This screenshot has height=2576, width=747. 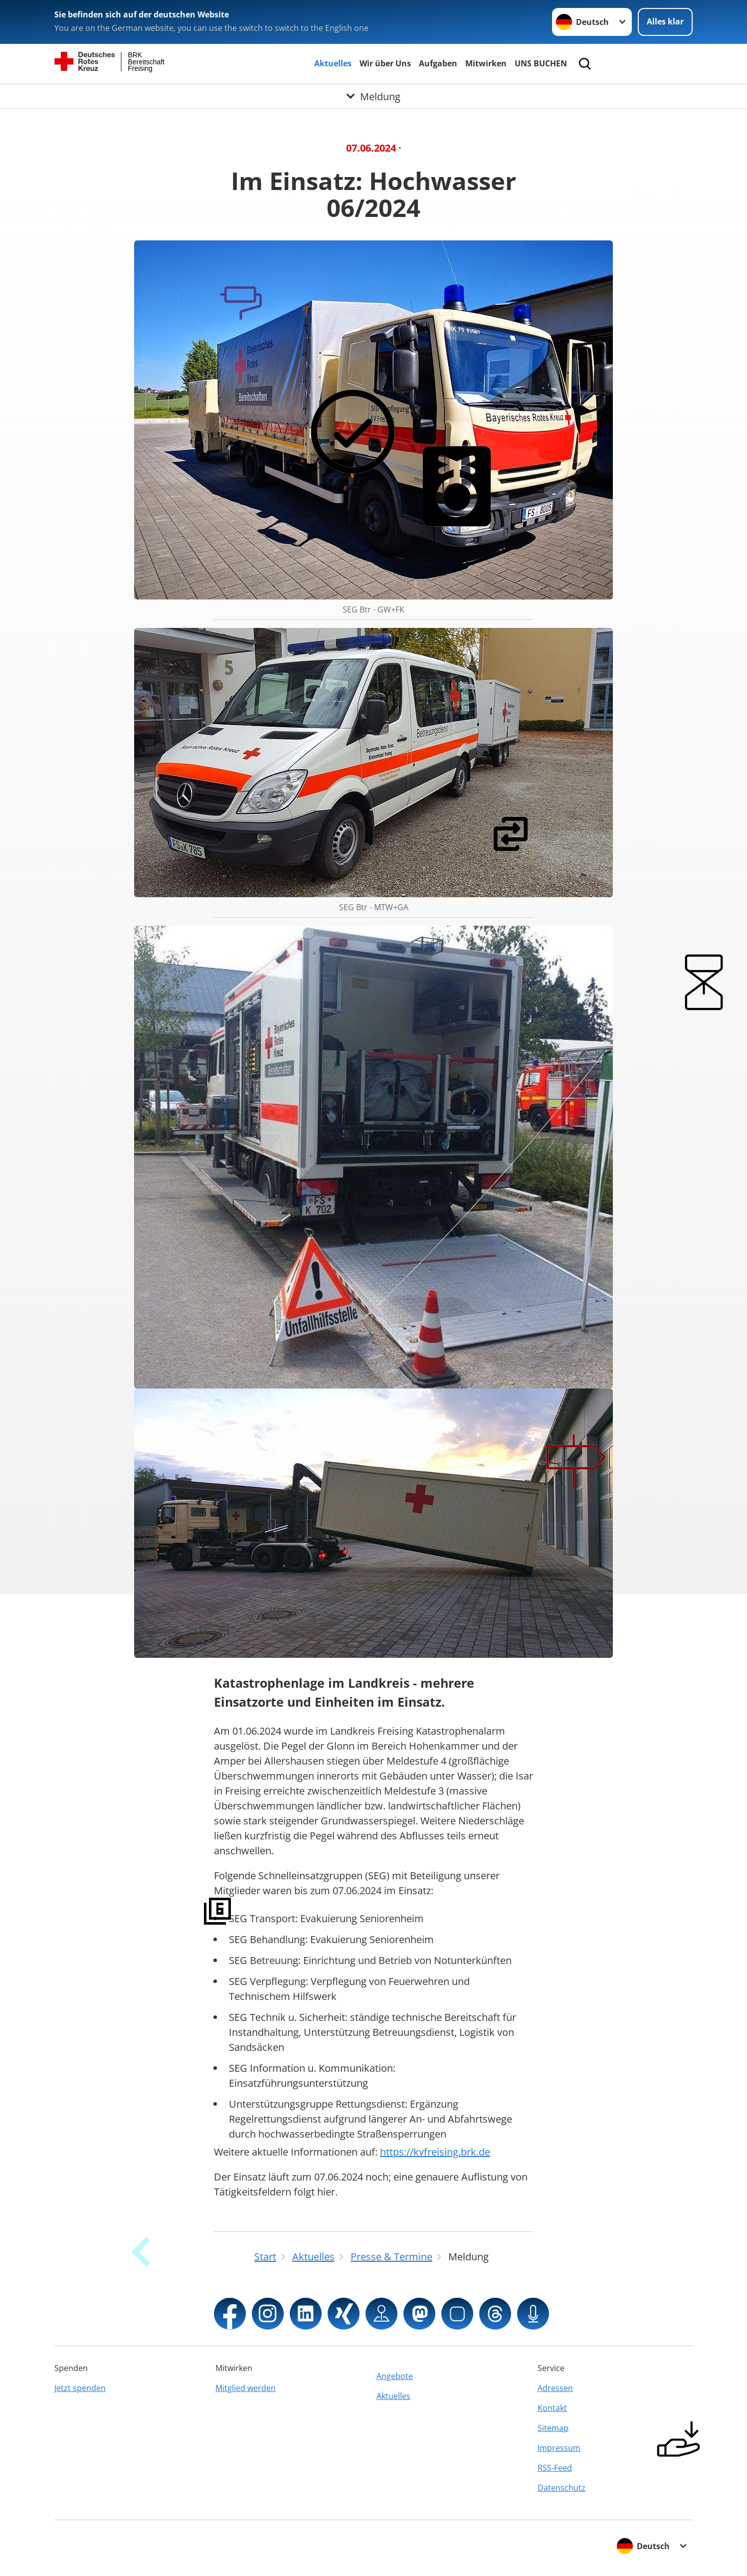 What do you see at coordinates (353, 431) in the screenshot?
I see `indicates a completed or successful action` at bounding box center [353, 431].